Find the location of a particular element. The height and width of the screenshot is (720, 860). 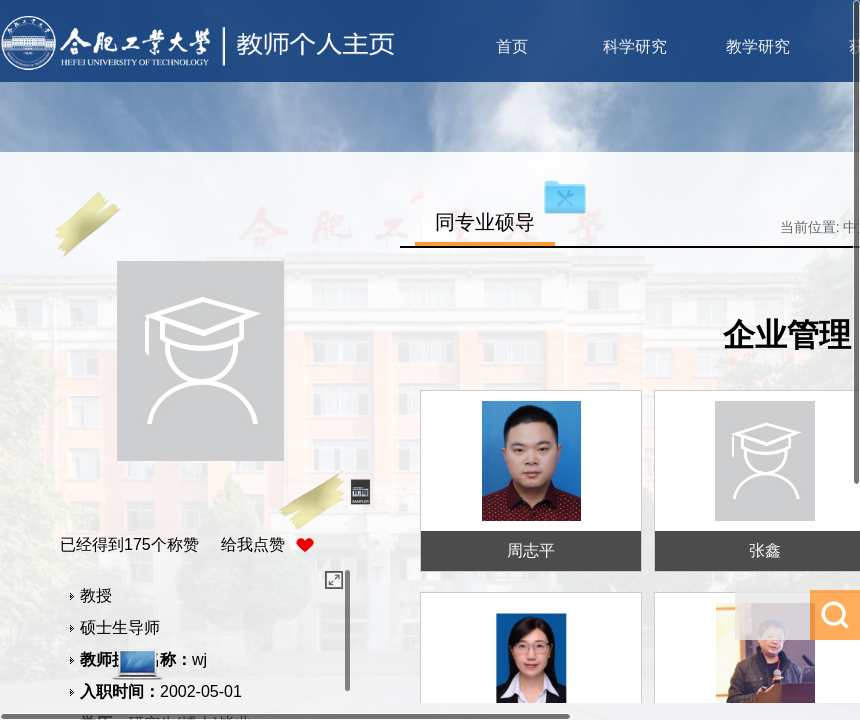

open the utilities folder is located at coordinates (565, 197).